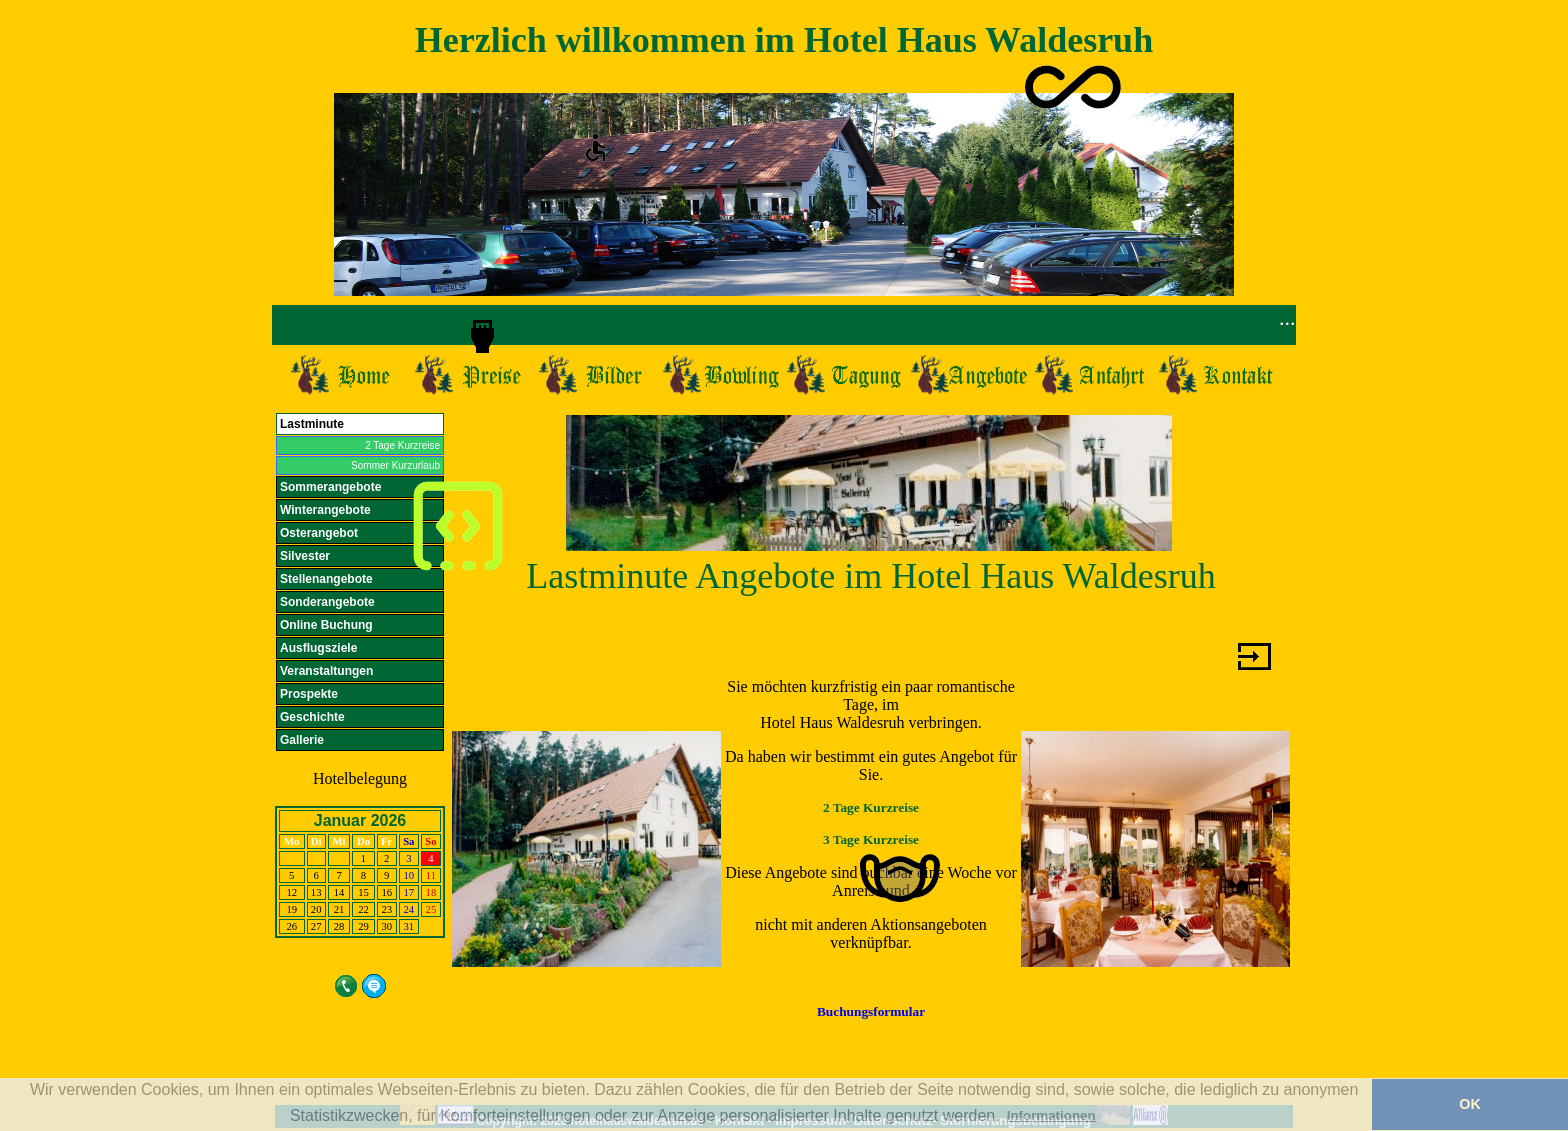  Describe the element at coordinates (595, 147) in the screenshot. I see `indicates wheelchair accessibility` at that location.